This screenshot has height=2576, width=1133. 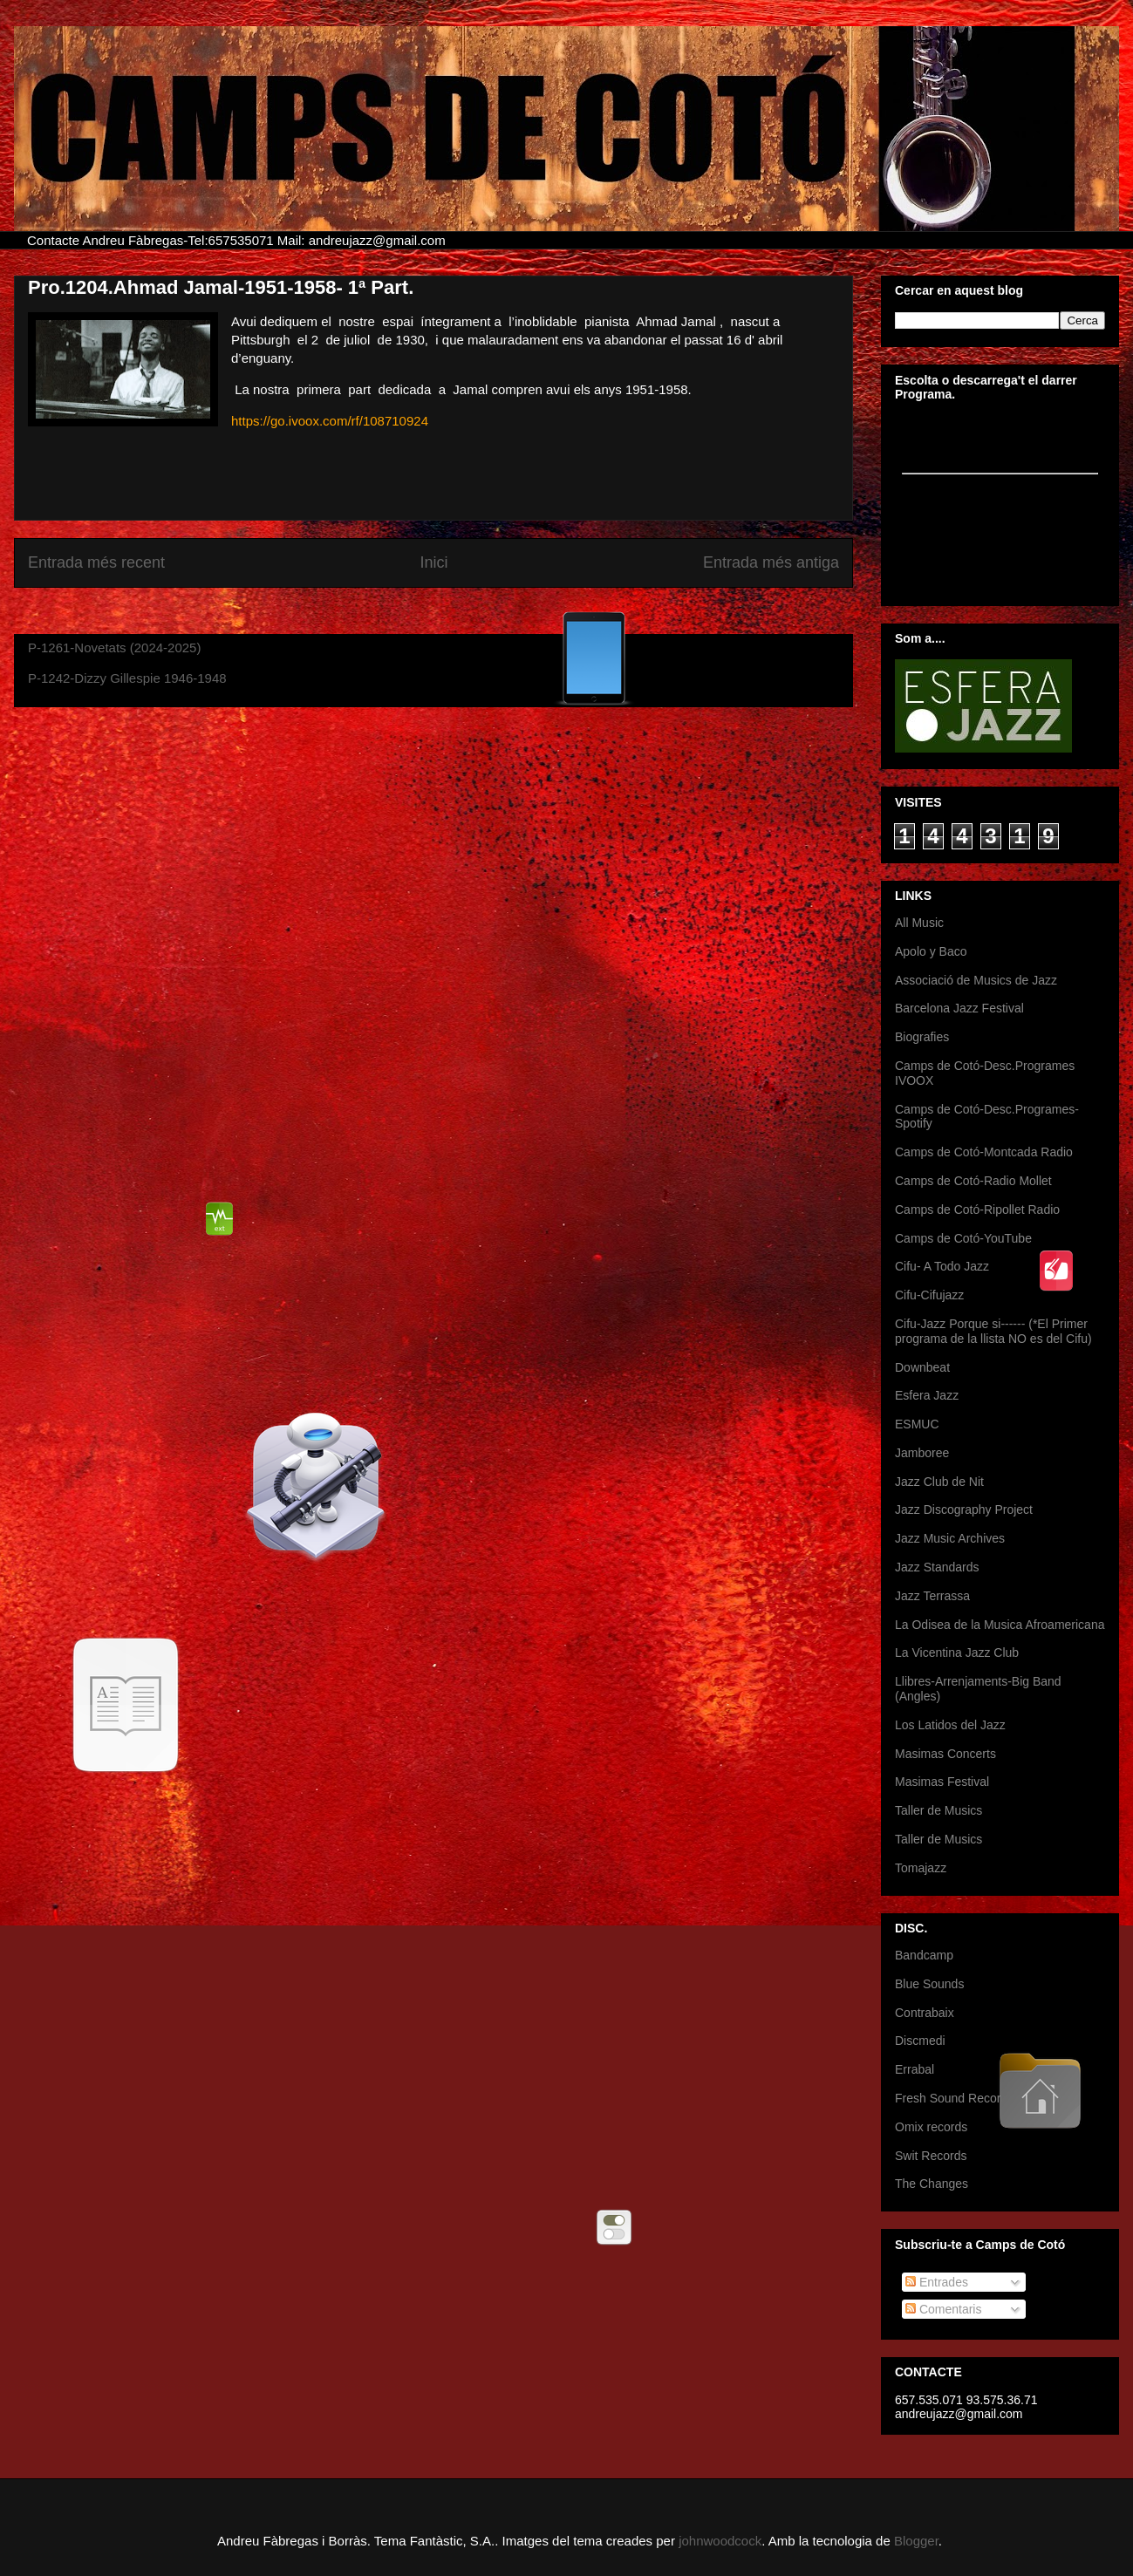 What do you see at coordinates (594, 650) in the screenshot?
I see `iPad mini device connected to your system` at bounding box center [594, 650].